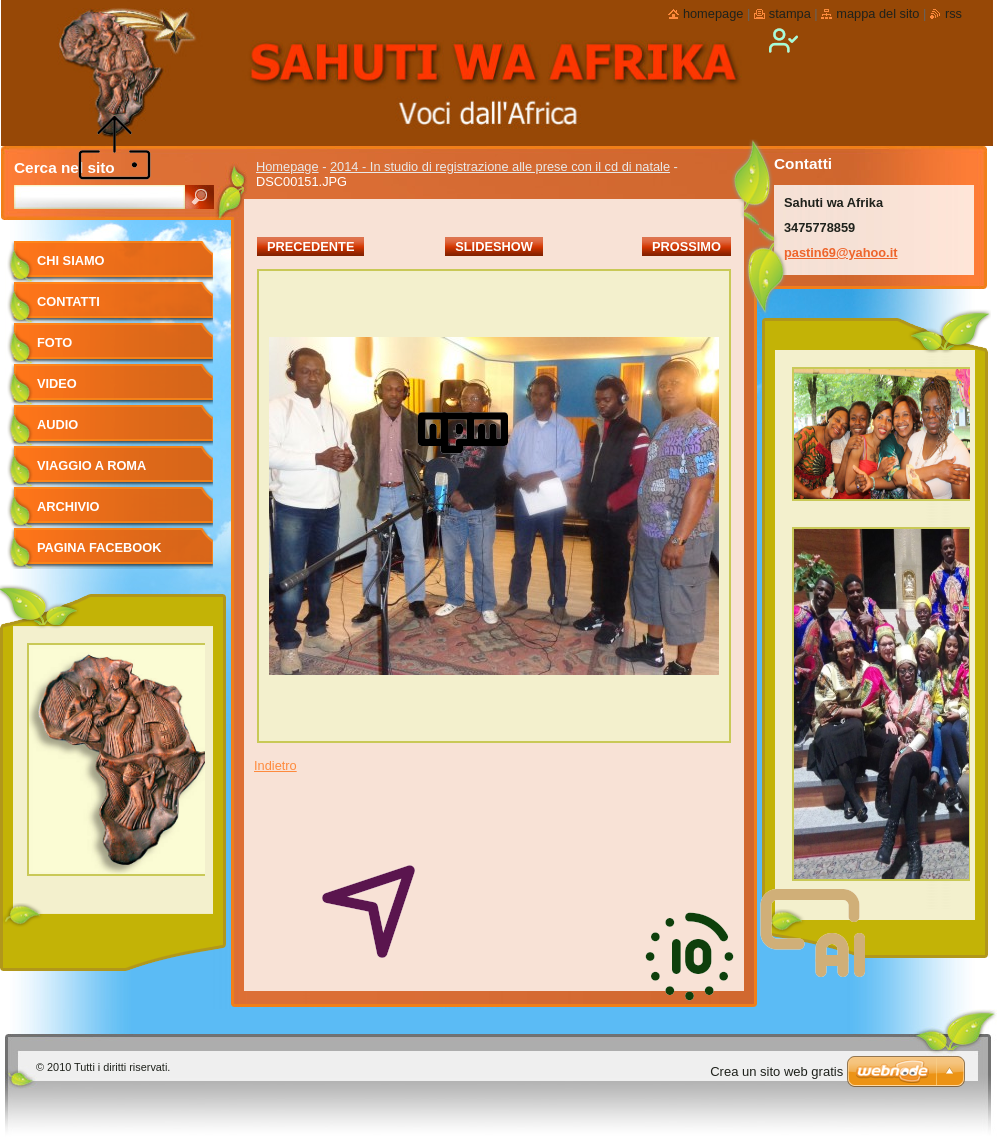  I want to click on set a 10-second timer or countdown, so click(689, 956).